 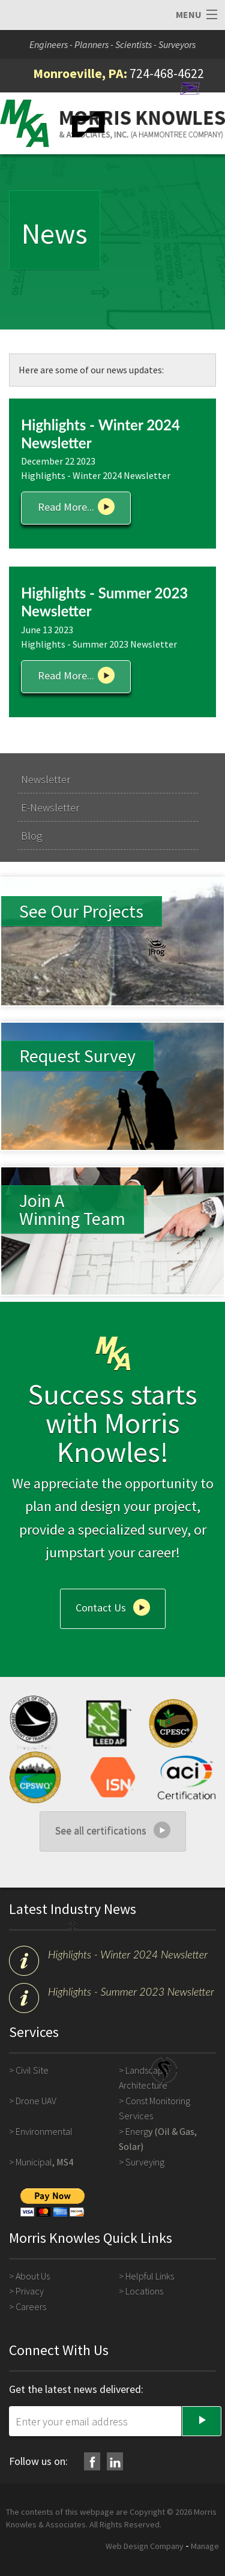 What do you see at coordinates (156, 947) in the screenshot?
I see `navigate to JFrog DevOps platform` at bounding box center [156, 947].